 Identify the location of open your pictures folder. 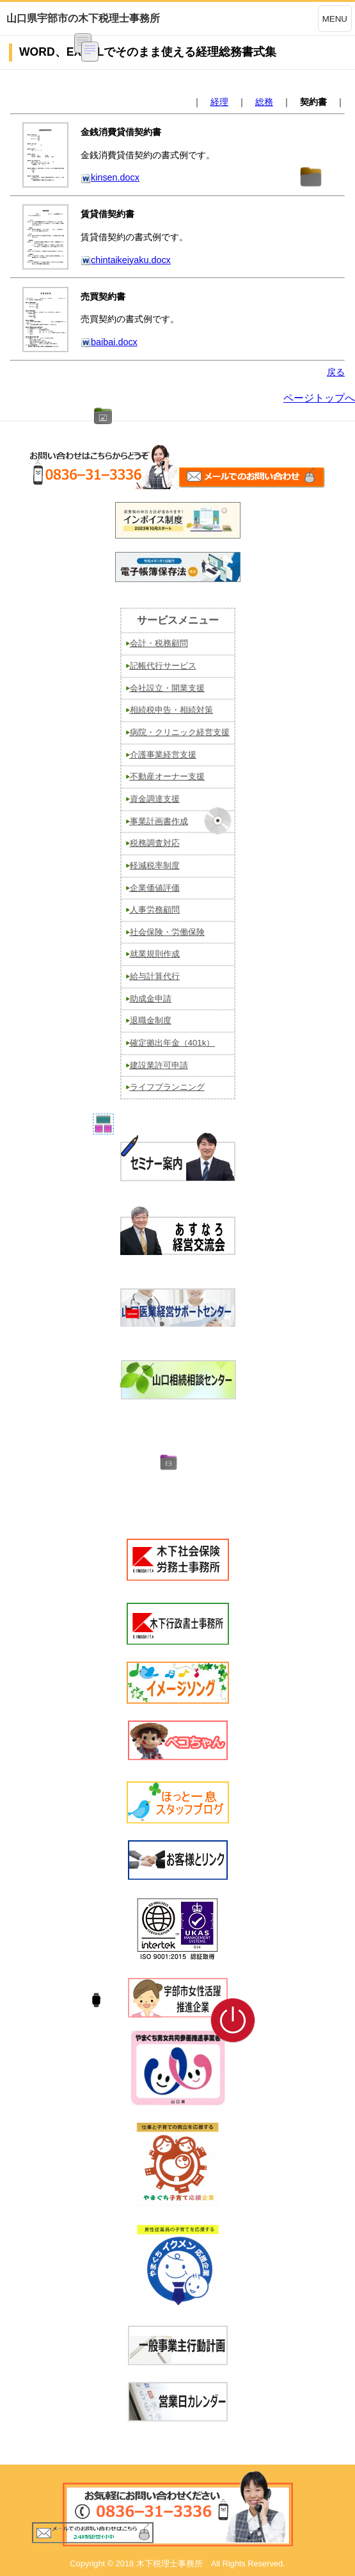
(103, 416).